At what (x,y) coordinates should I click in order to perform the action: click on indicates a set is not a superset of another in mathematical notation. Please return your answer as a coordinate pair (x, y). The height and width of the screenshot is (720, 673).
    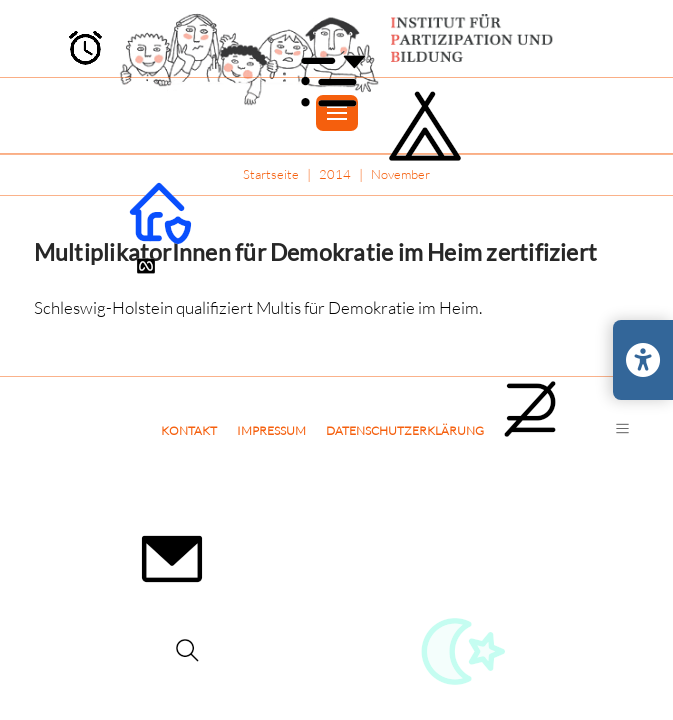
    Looking at the image, I should click on (530, 409).